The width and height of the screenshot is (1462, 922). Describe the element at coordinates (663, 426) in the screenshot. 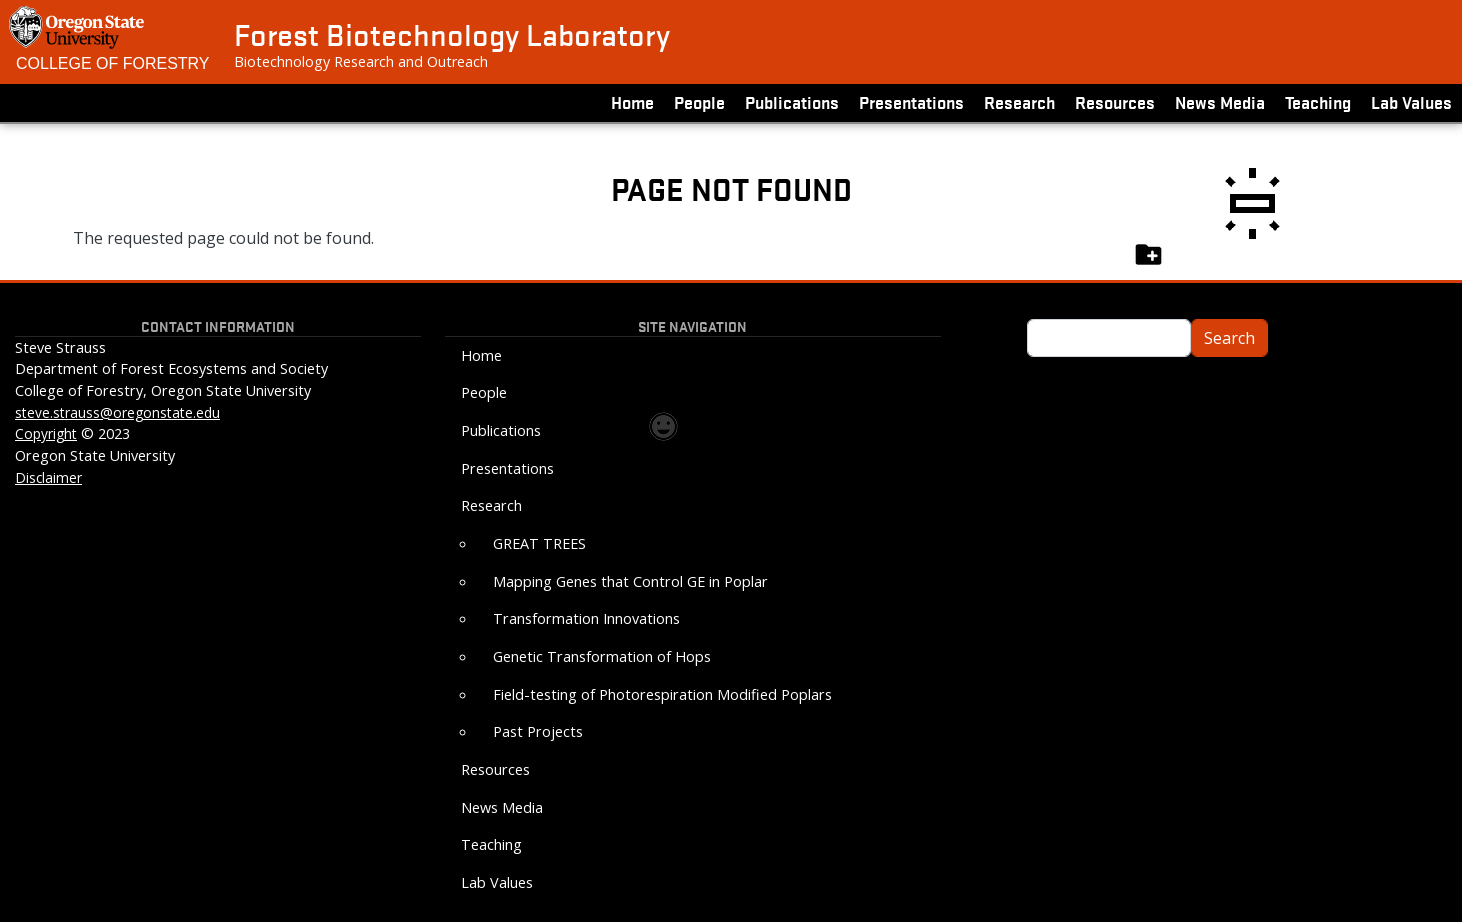

I see `add an emoji or reaction` at that location.